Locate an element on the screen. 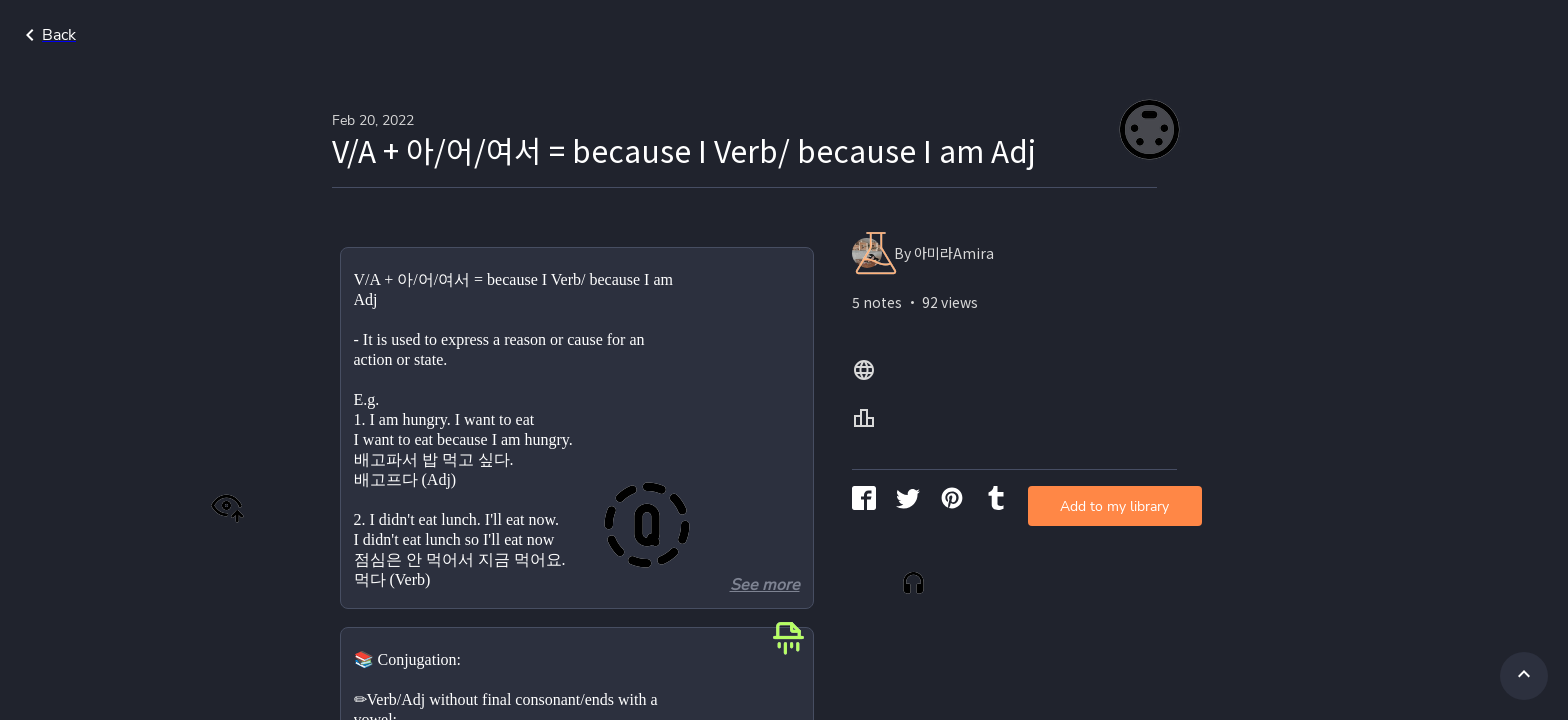  permanently delete a file is located at coordinates (788, 637).